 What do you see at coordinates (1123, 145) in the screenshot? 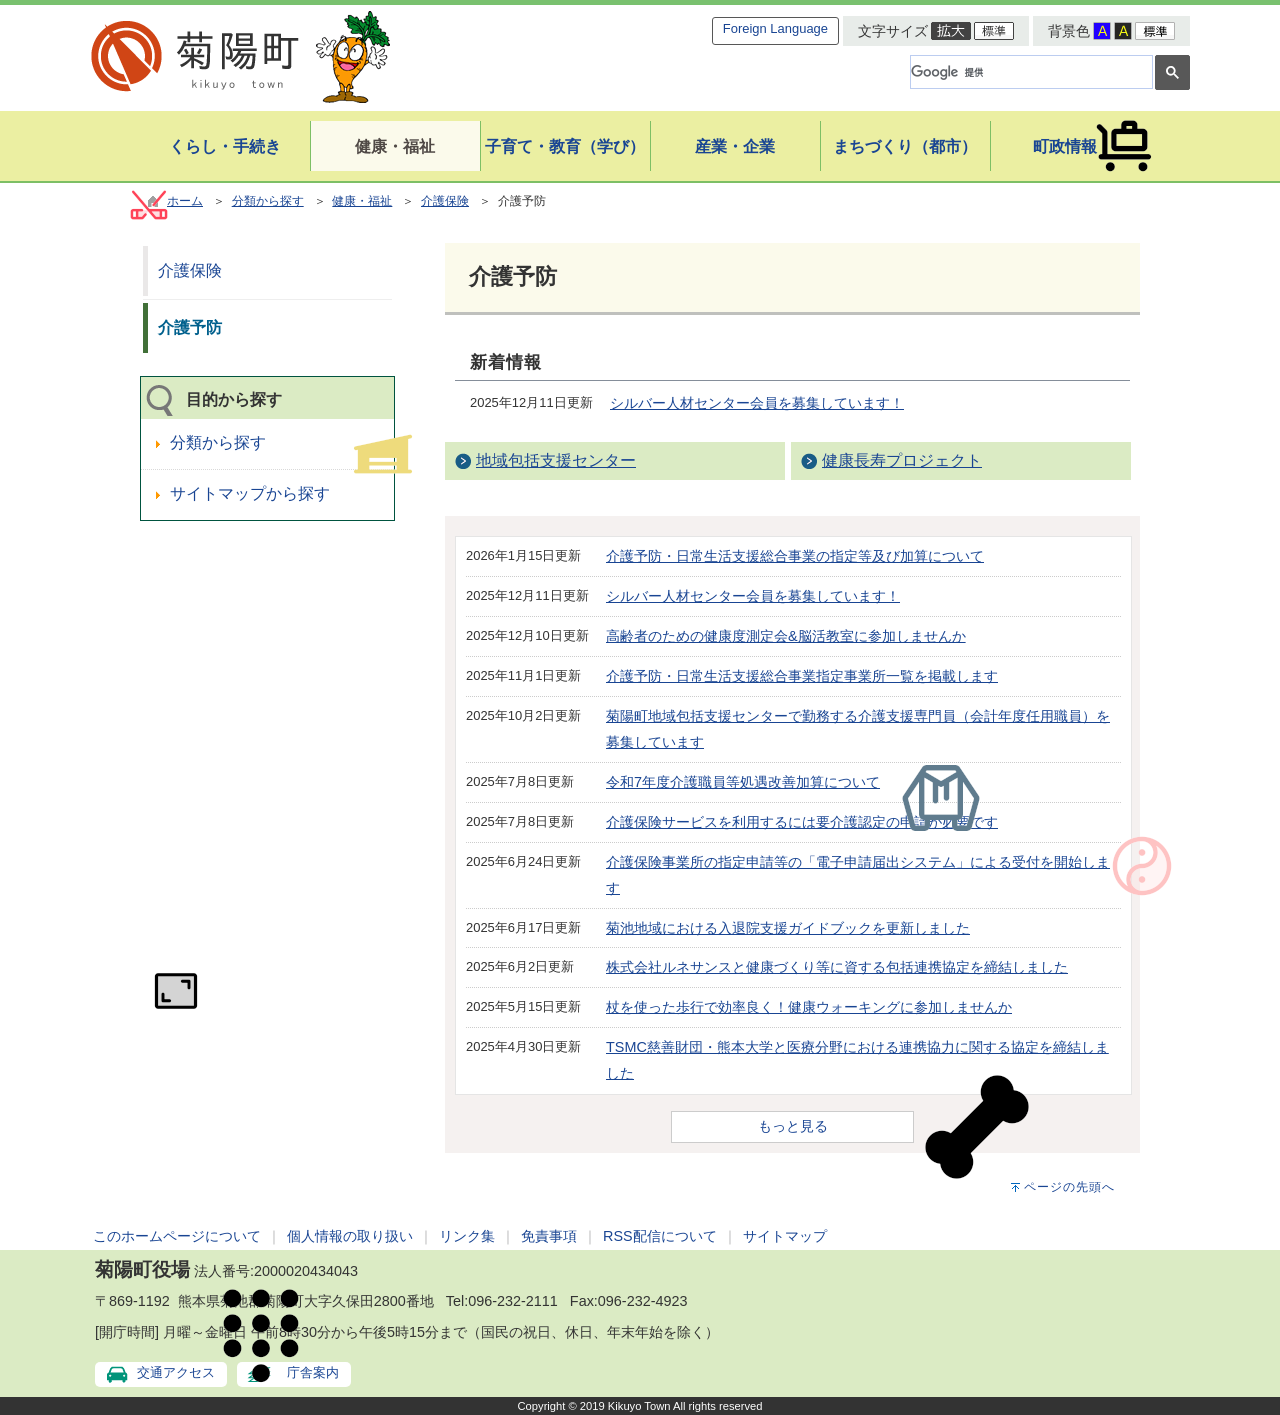
I see `access luggage or baggage services` at bounding box center [1123, 145].